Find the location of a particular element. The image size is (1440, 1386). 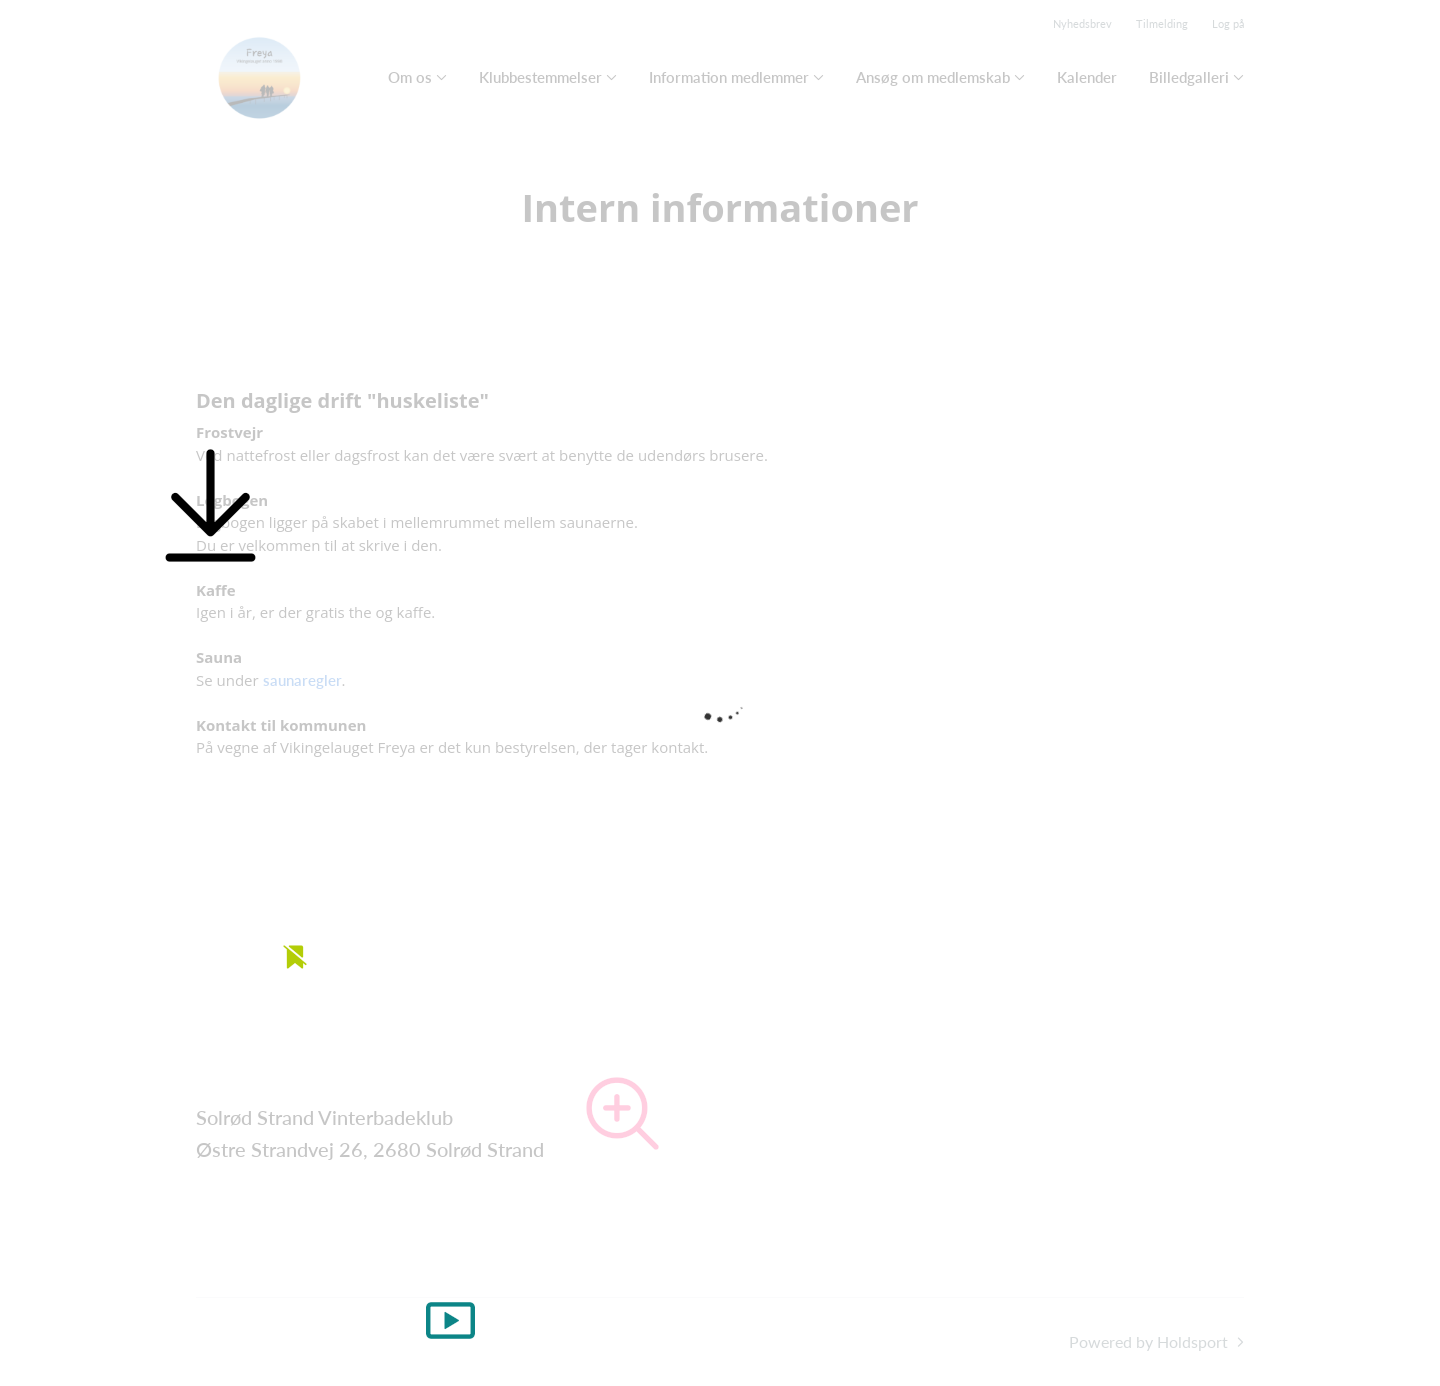

remove from bookmarks is located at coordinates (295, 957).